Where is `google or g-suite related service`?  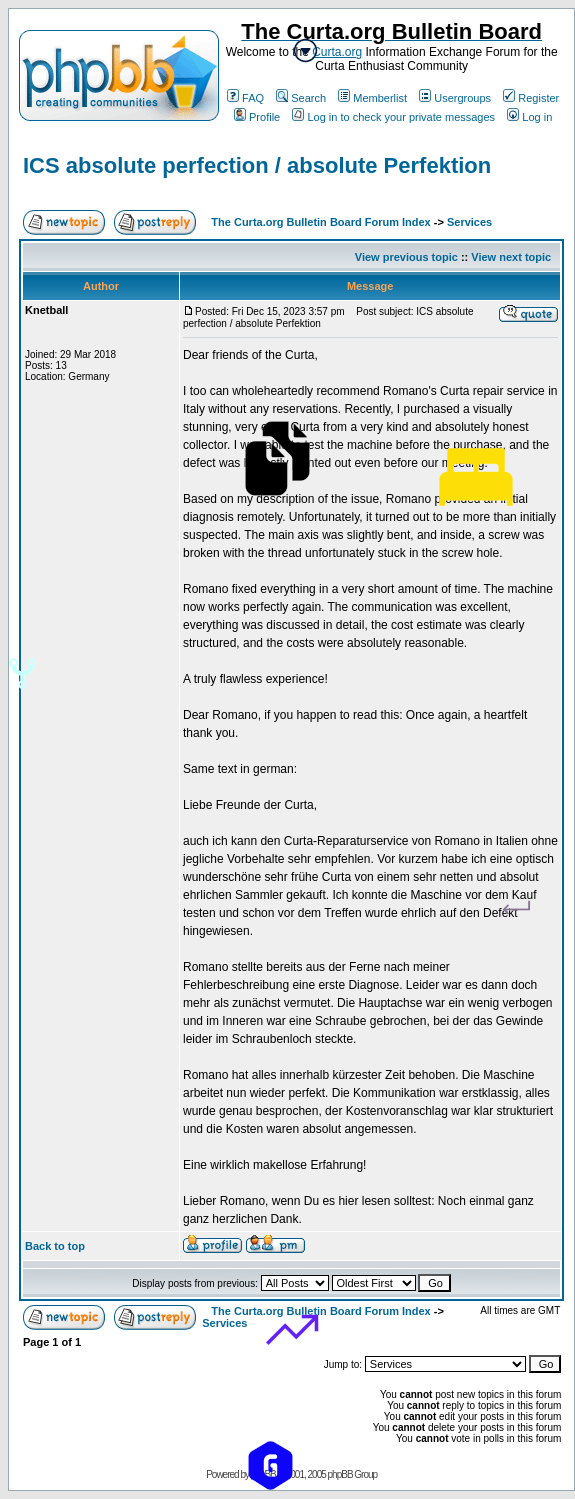
google or g-suite related service is located at coordinates (270, 1465).